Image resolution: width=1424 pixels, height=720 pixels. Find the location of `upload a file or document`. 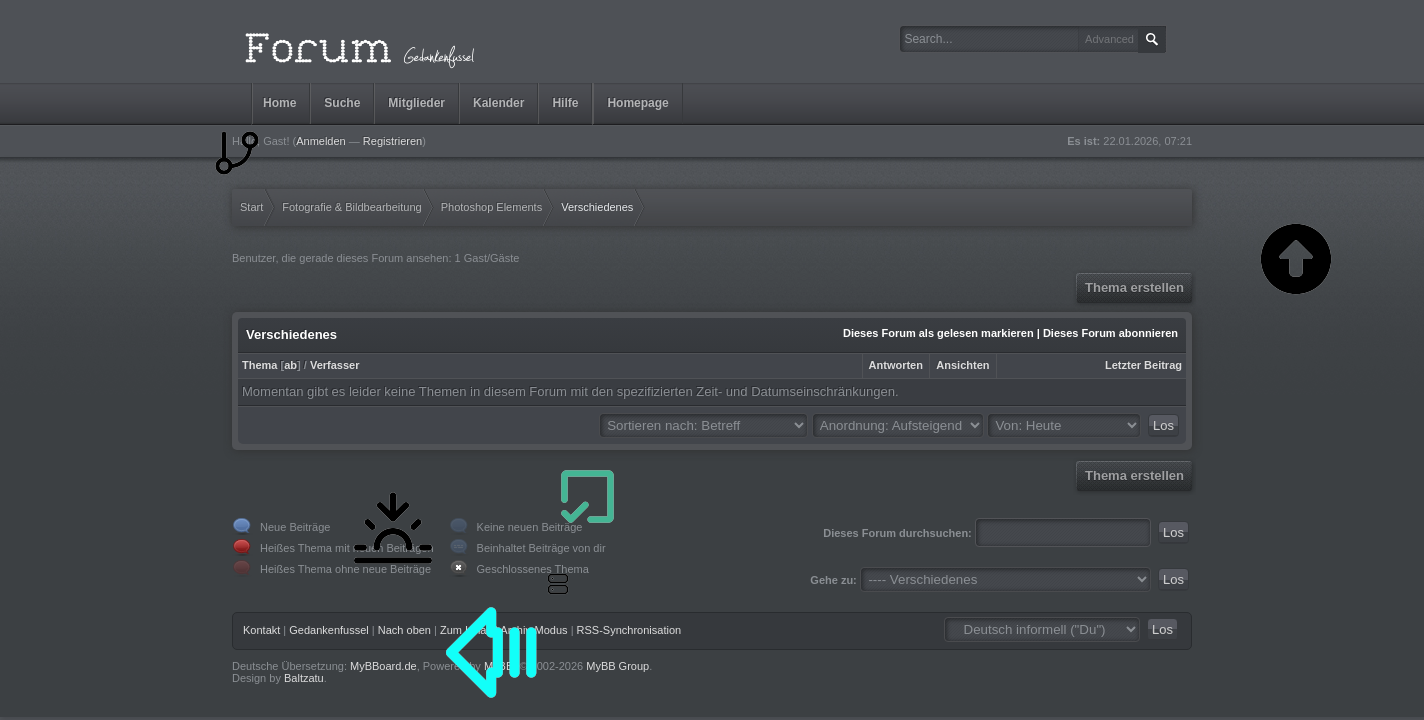

upload a file or document is located at coordinates (1296, 259).